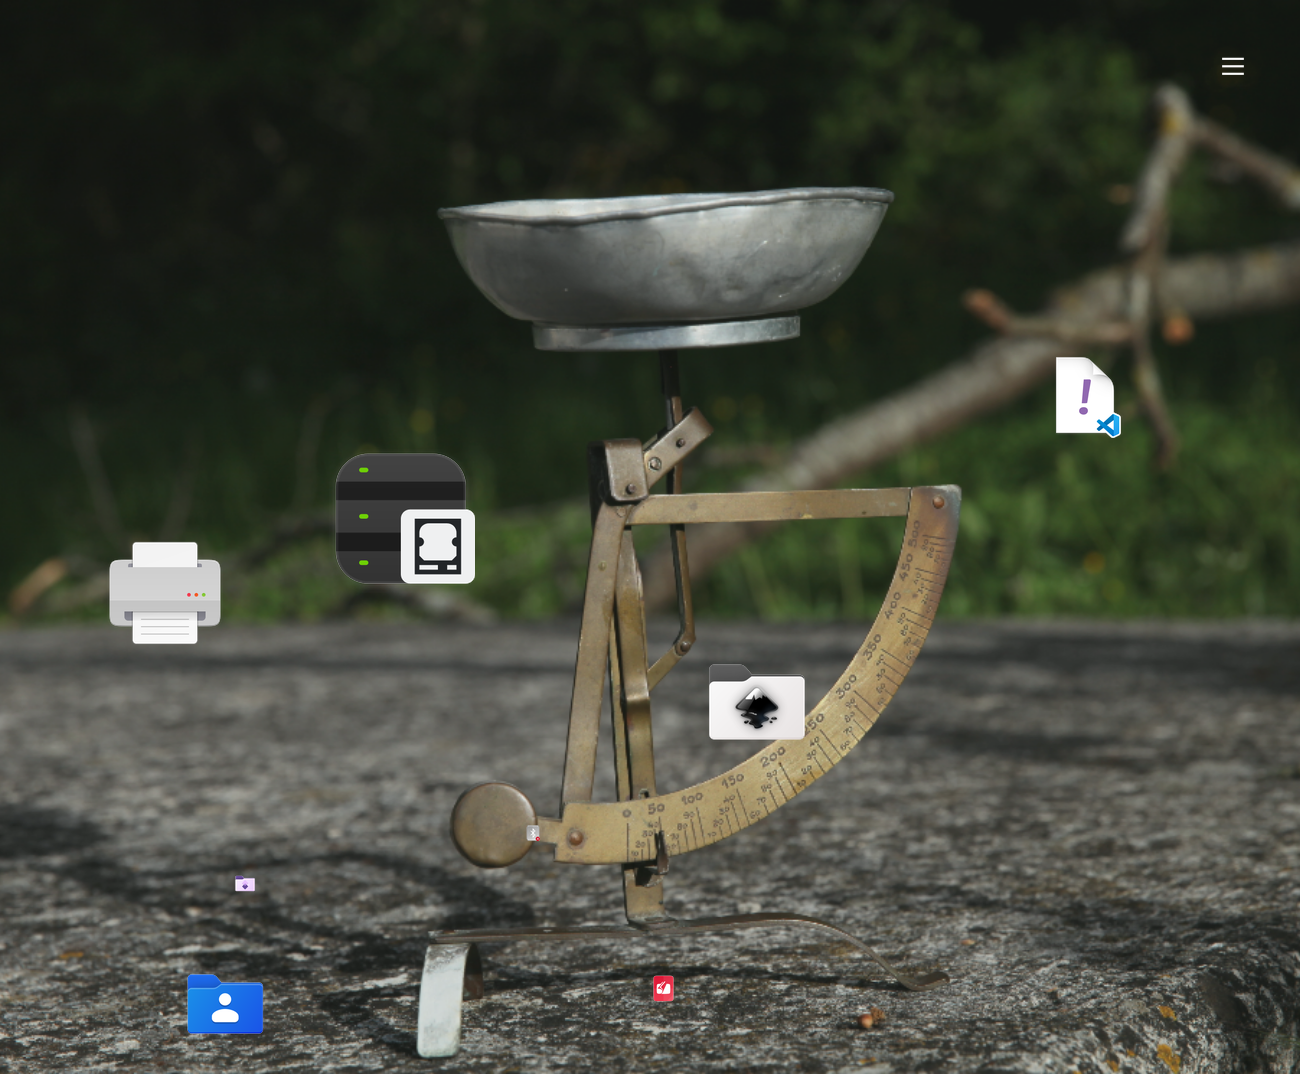 The width and height of the screenshot is (1300, 1074). What do you see at coordinates (663, 988) in the screenshot?
I see `an eps vector file format` at bounding box center [663, 988].